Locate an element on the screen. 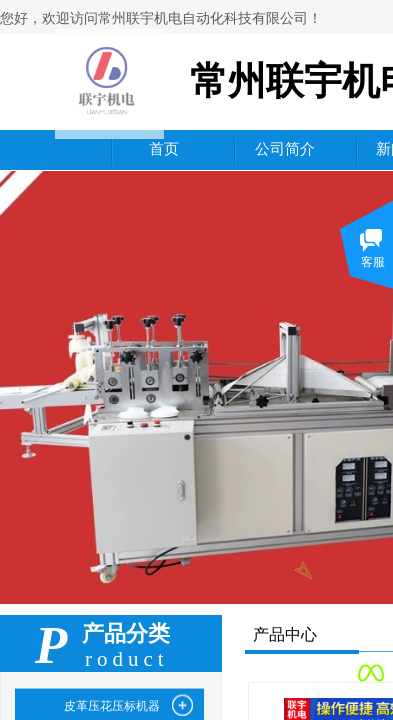 This screenshot has height=720, width=393. Meta company logo is located at coordinates (371, 673).